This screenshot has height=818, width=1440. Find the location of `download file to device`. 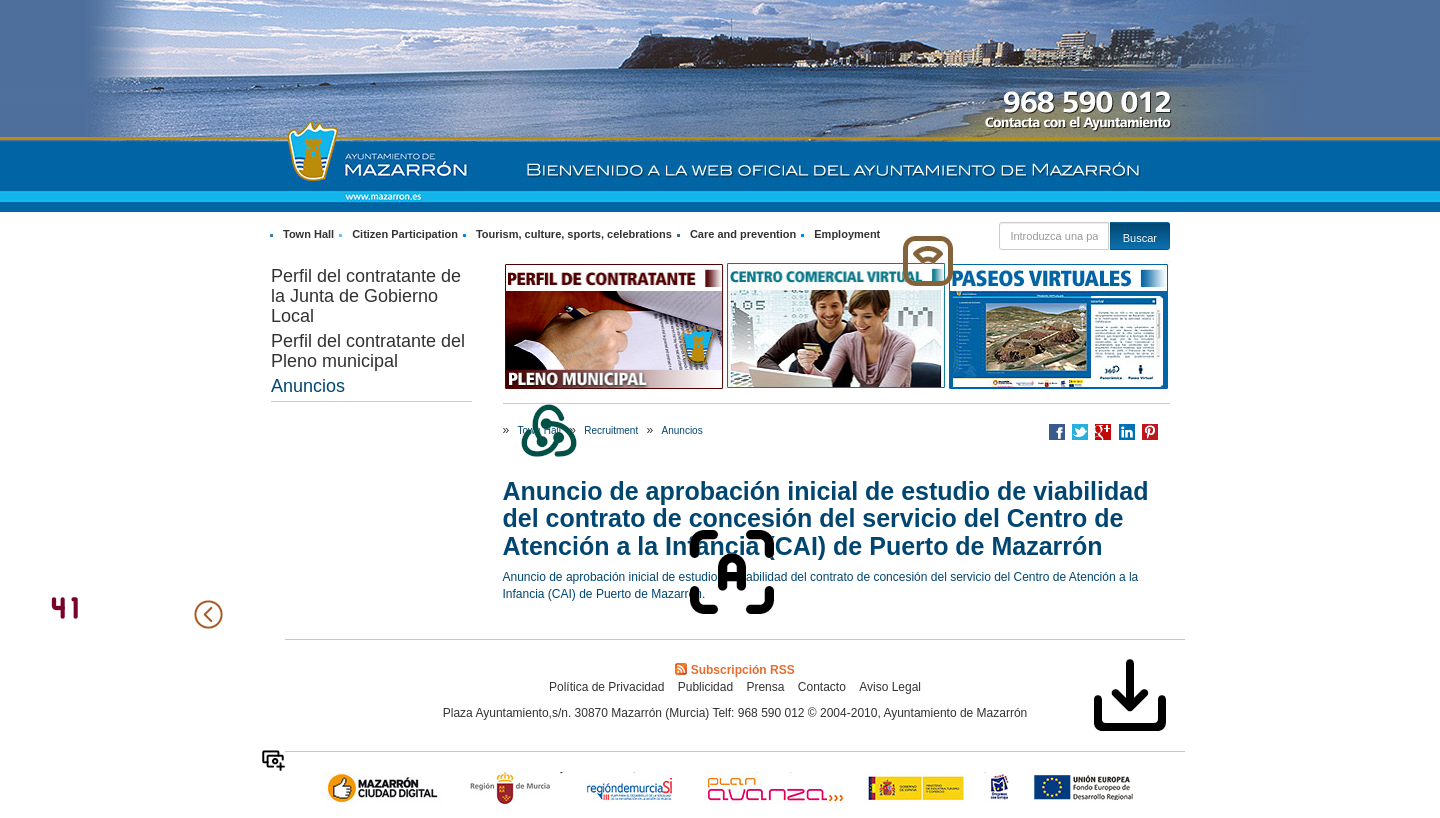

download file to device is located at coordinates (1130, 695).